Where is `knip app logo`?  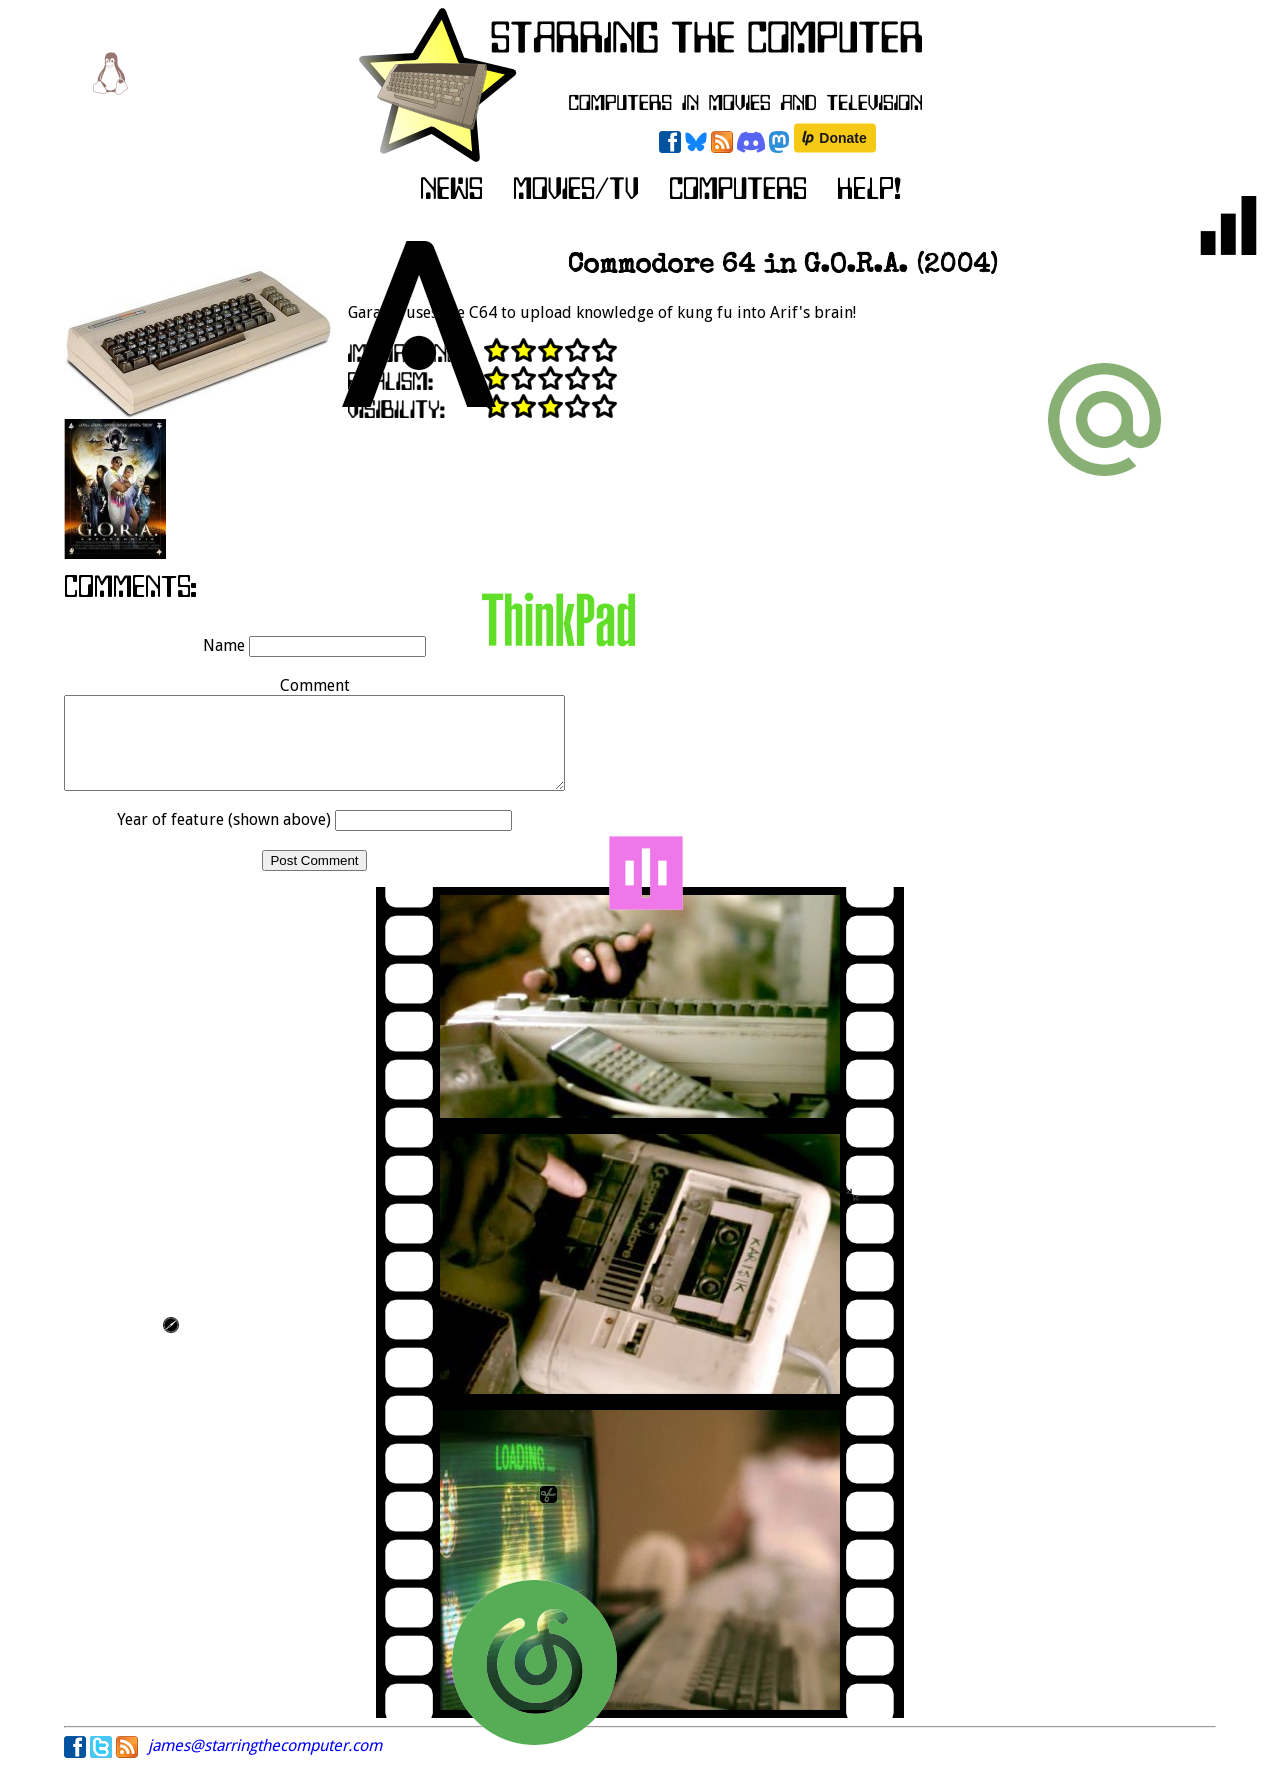
knip app logo is located at coordinates (548, 1494).